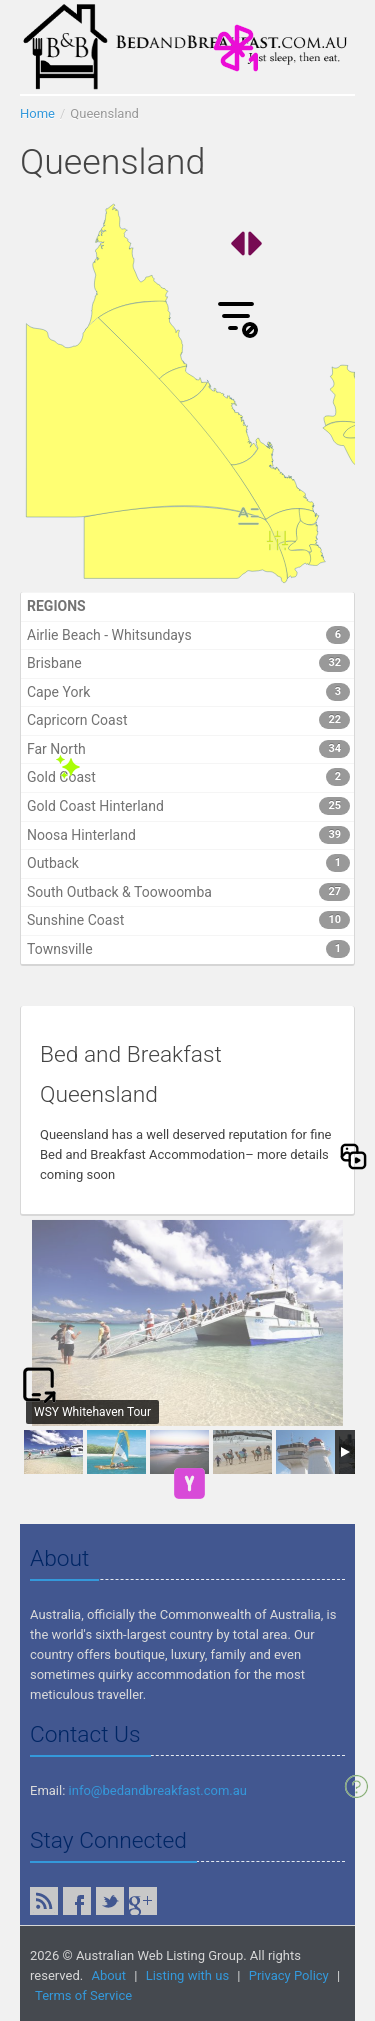 Image resolution: width=375 pixels, height=2021 pixels. Describe the element at coordinates (237, 48) in the screenshot. I see `adjust car ventilation fan to setting 1` at that location.